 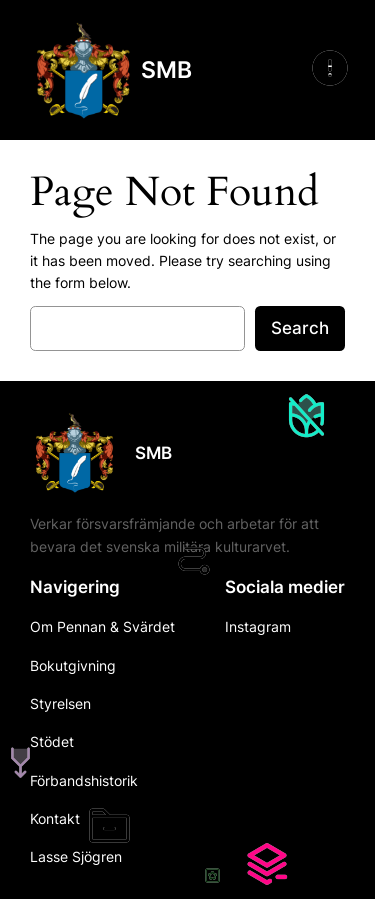 What do you see at coordinates (109, 825) in the screenshot?
I see `remove a file or item from this folder` at bounding box center [109, 825].